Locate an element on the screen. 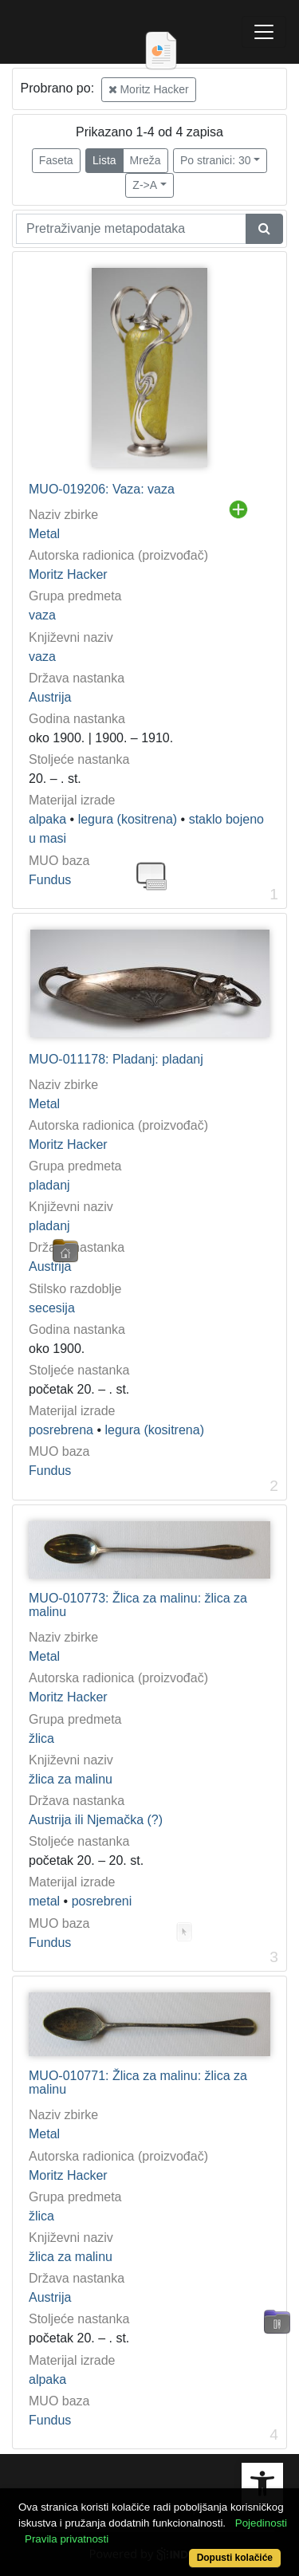 Image resolution: width=299 pixels, height=2576 pixels. access your home folder is located at coordinates (65, 1250).